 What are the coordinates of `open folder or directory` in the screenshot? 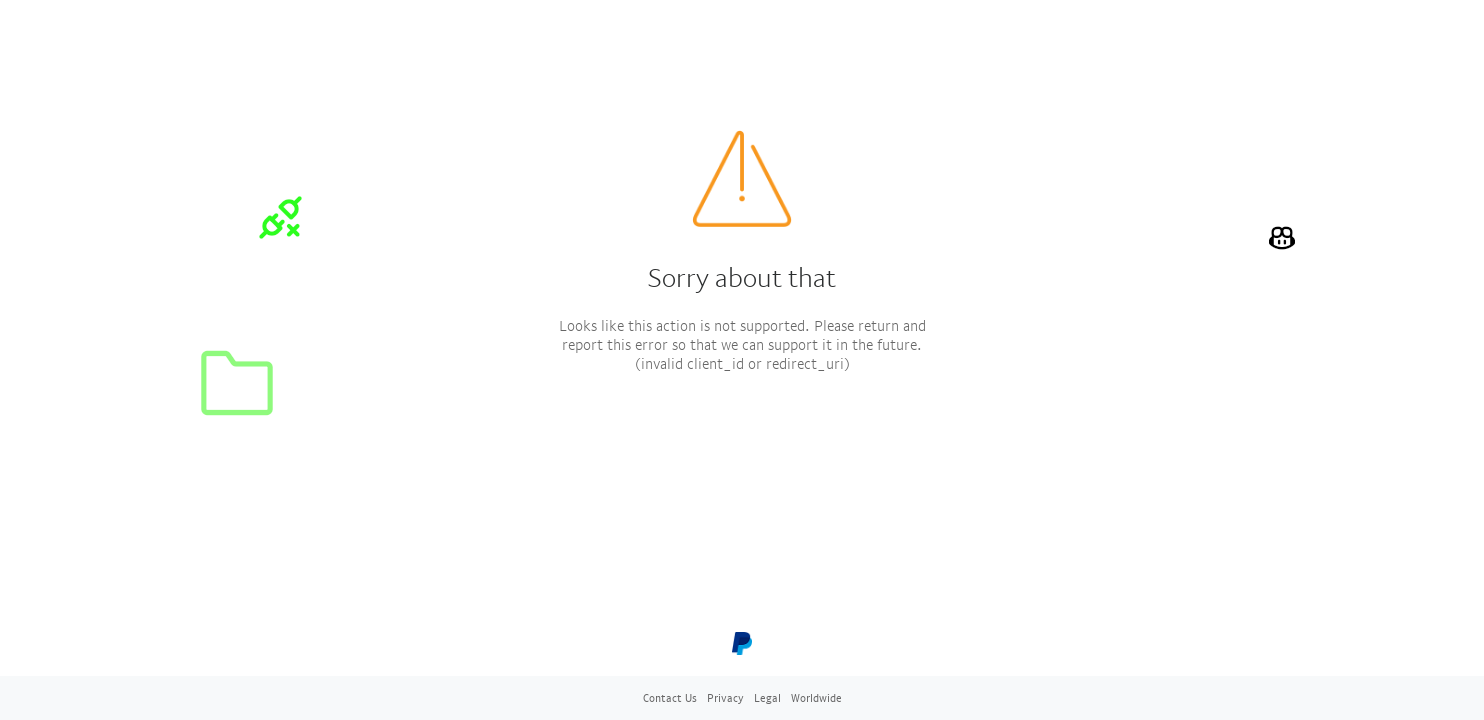 It's located at (237, 383).